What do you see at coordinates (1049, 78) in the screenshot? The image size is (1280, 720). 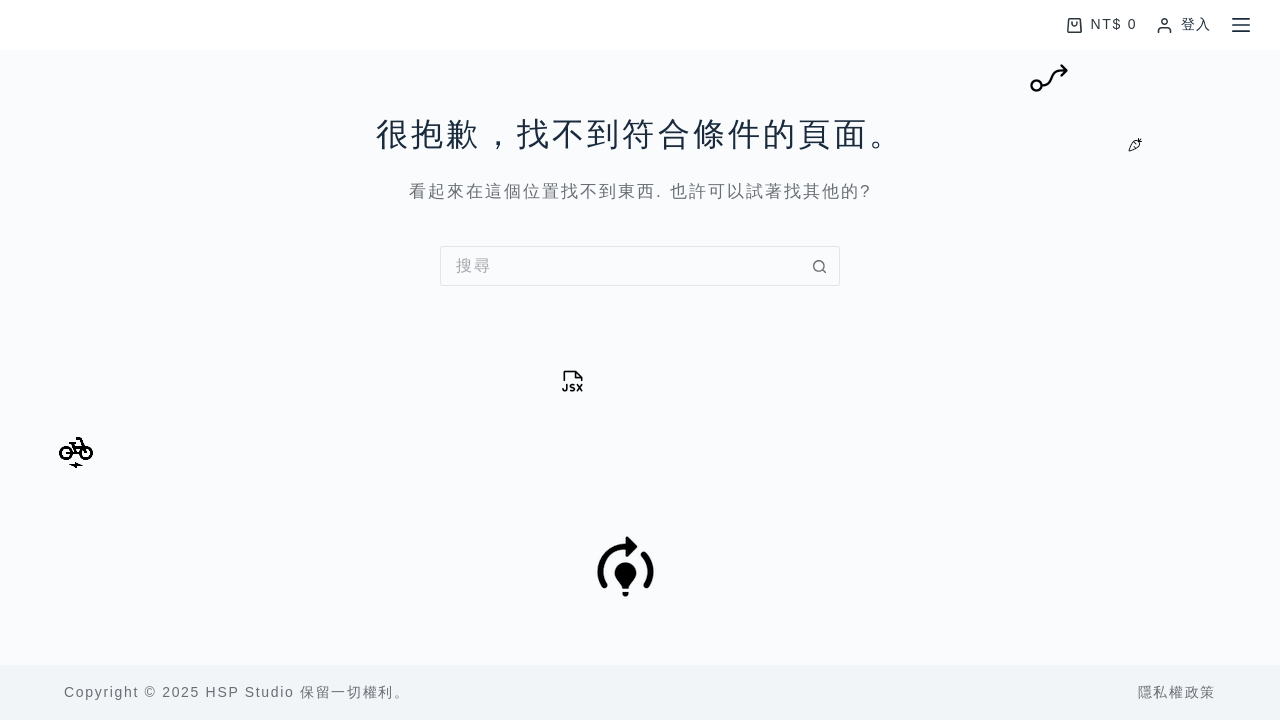 I see `indicates a workflow or process flow direction` at bounding box center [1049, 78].